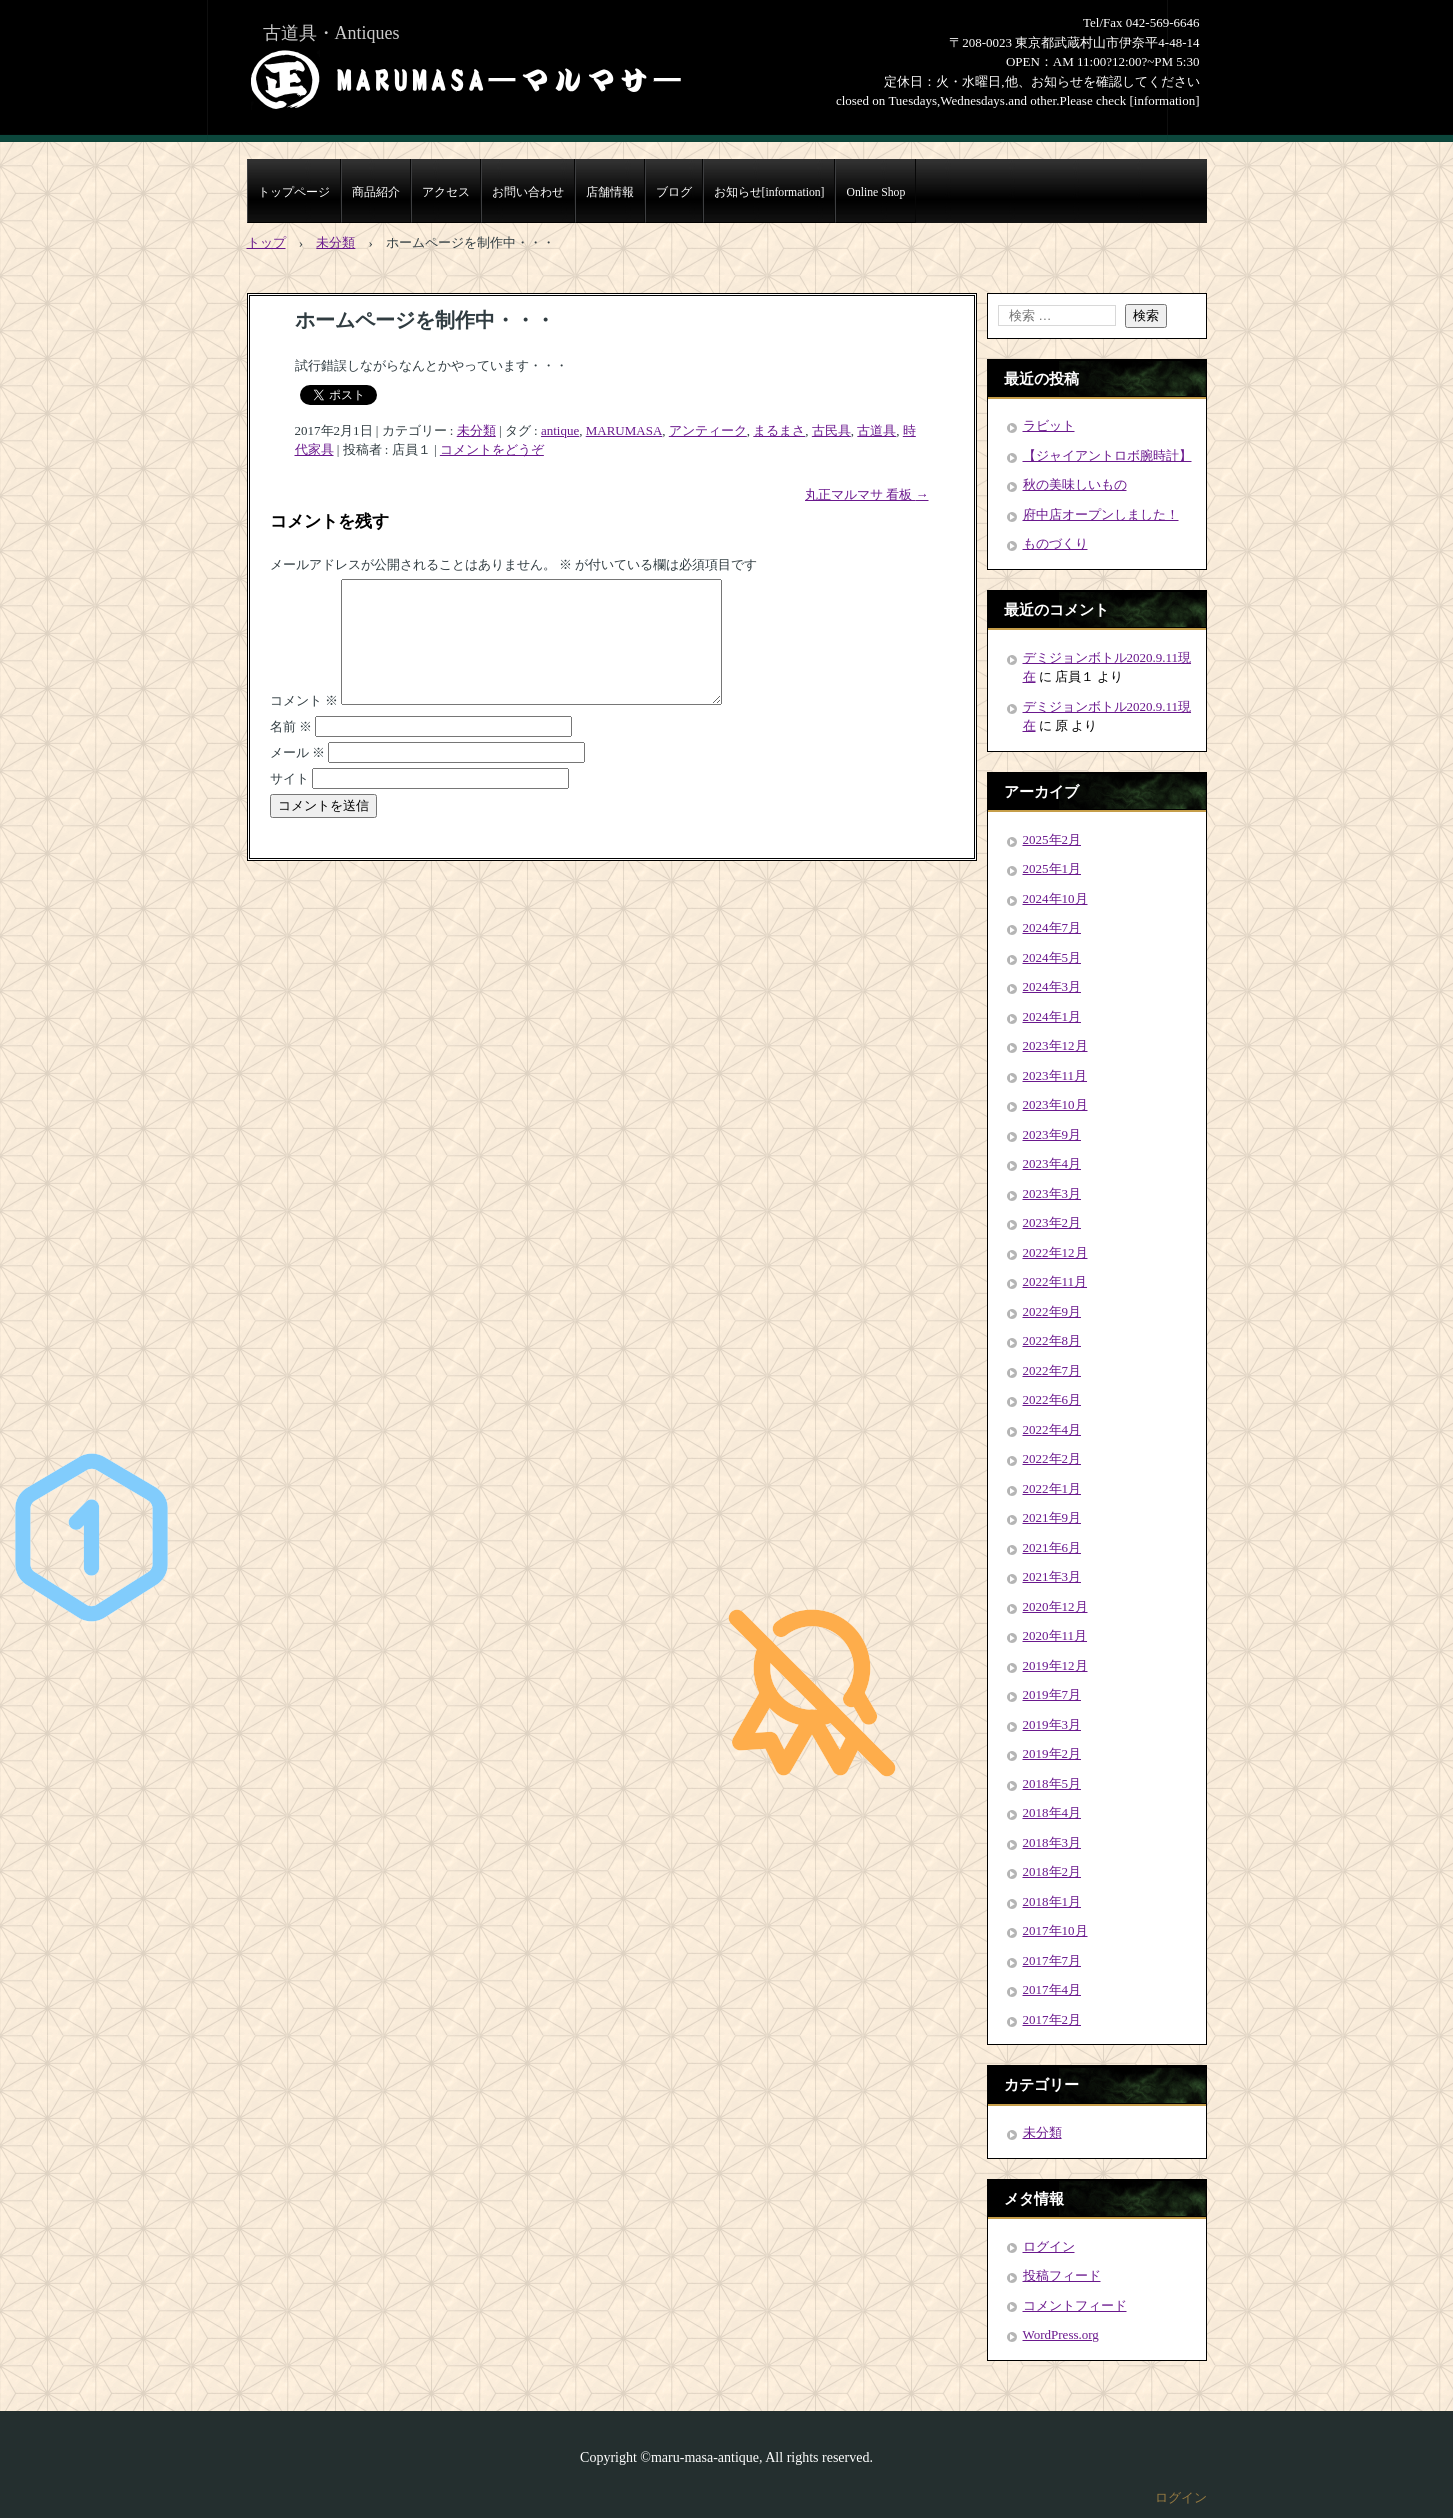 This screenshot has height=2518, width=1453. I want to click on indicates step one in a multi-step process, so click(91, 1537).